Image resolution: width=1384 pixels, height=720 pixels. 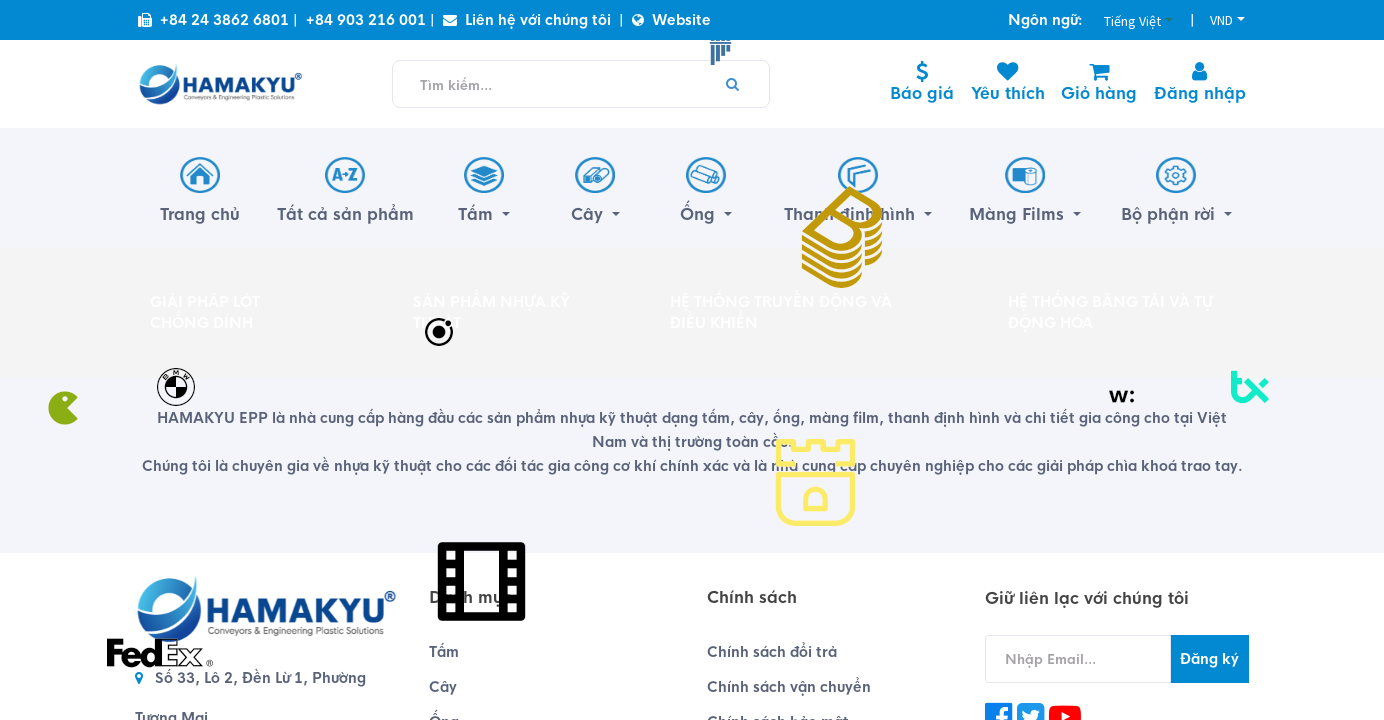 What do you see at coordinates (176, 387) in the screenshot?
I see `BMW brand logo` at bounding box center [176, 387].